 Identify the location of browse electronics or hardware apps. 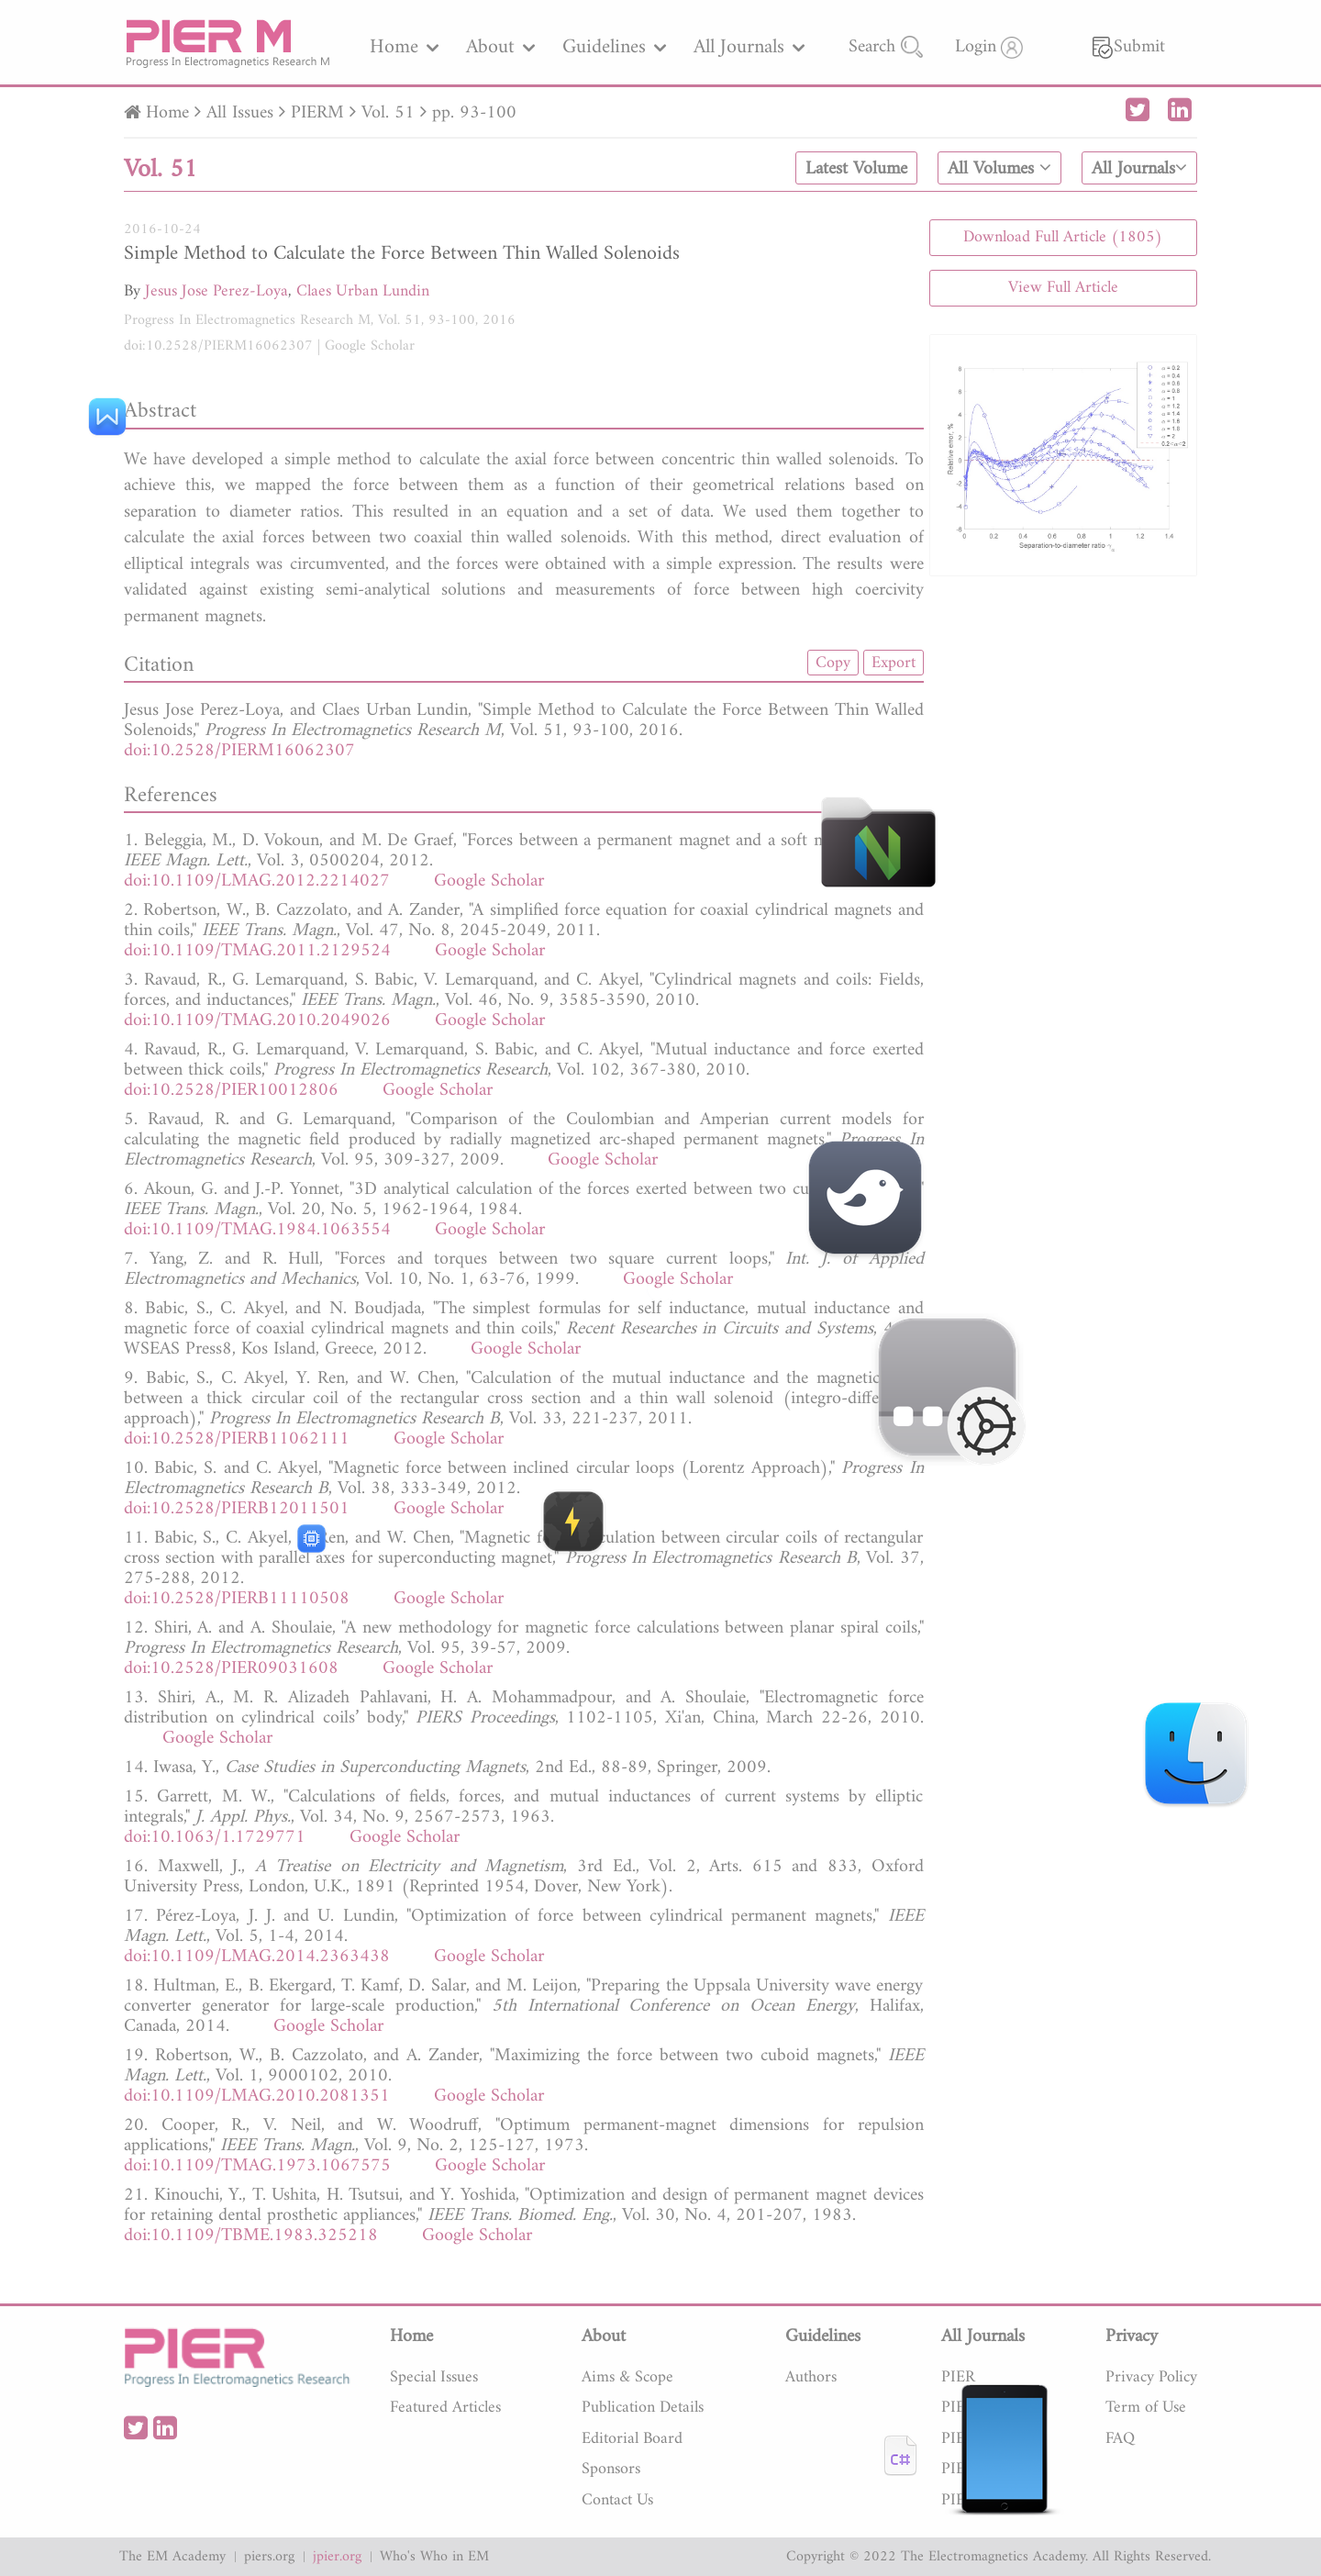
(311, 1538).